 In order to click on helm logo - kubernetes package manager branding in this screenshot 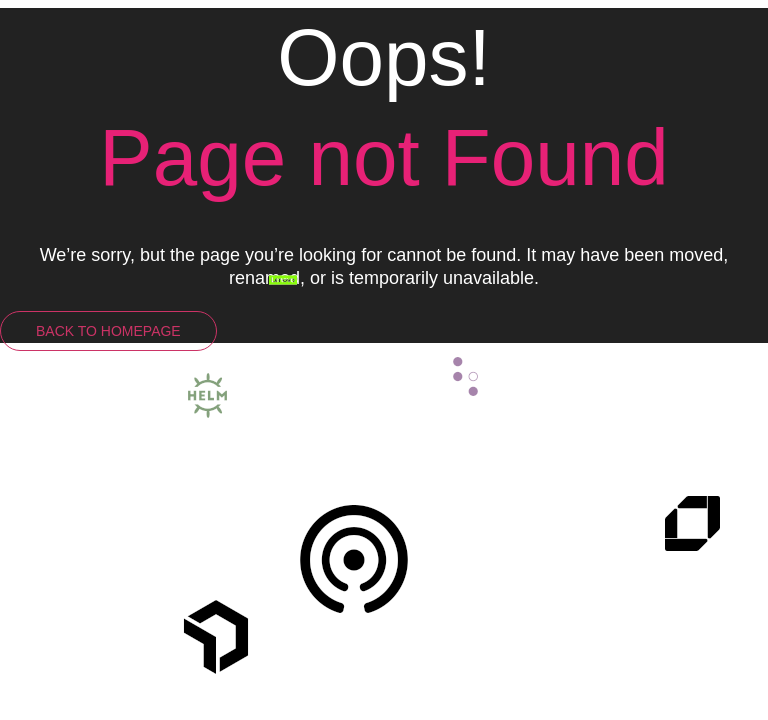, I will do `click(207, 395)`.